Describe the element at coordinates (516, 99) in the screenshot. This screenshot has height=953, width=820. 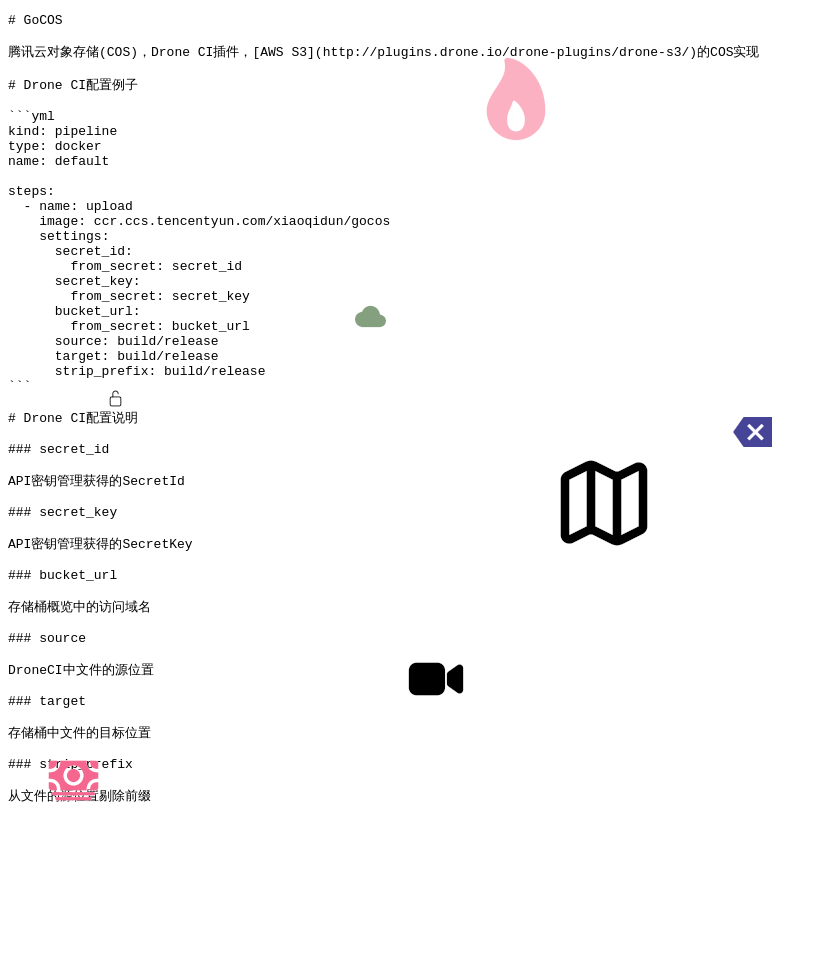
I see `view trending or hot content` at that location.